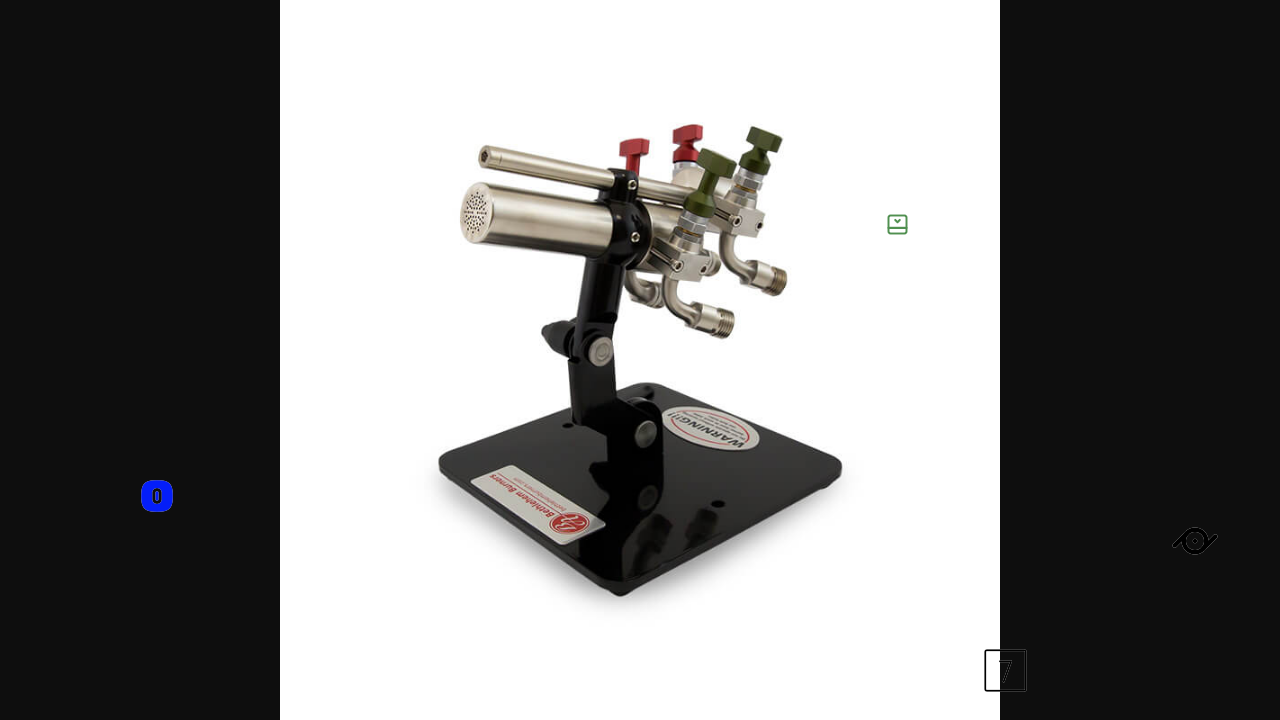 The height and width of the screenshot is (720, 1280). What do you see at coordinates (1005, 670) in the screenshot?
I see `select or input the number seven` at bounding box center [1005, 670].